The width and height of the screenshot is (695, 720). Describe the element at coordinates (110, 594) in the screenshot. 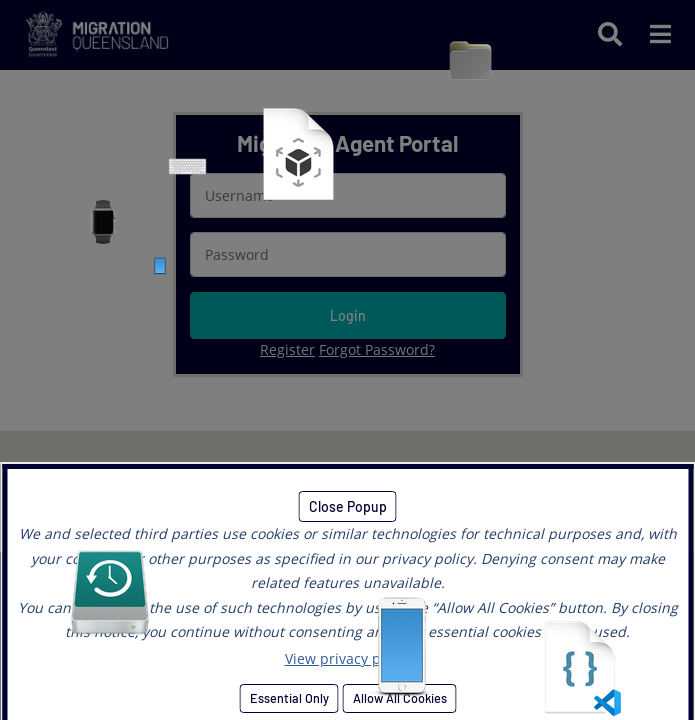

I see `access time machine backup disk` at that location.